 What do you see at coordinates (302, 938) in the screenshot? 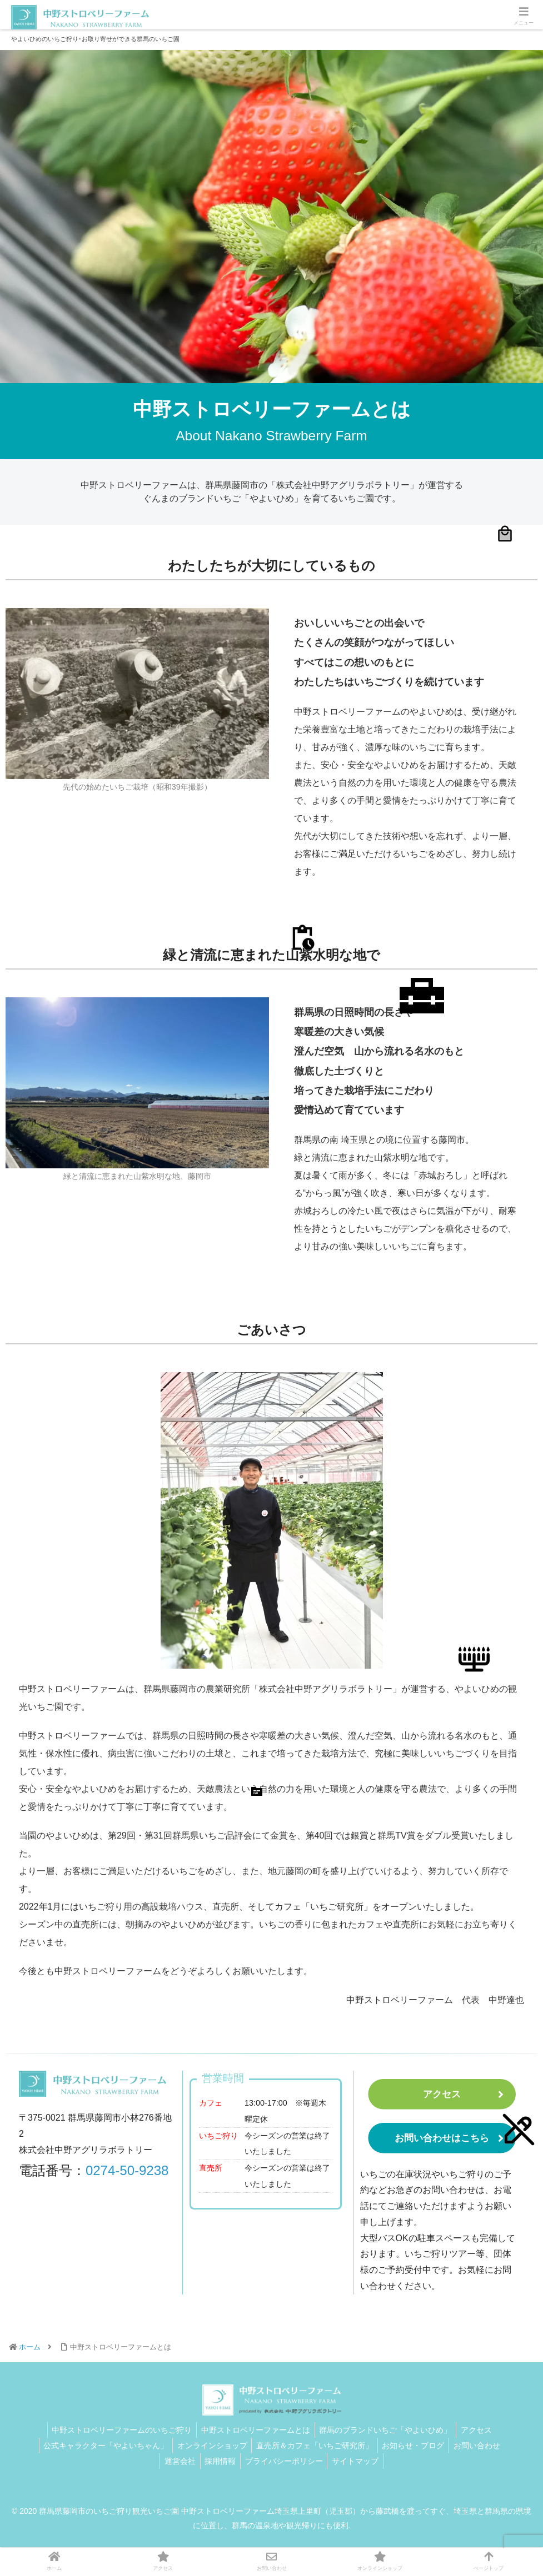
I see `view pending tasks or actions` at bounding box center [302, 938].